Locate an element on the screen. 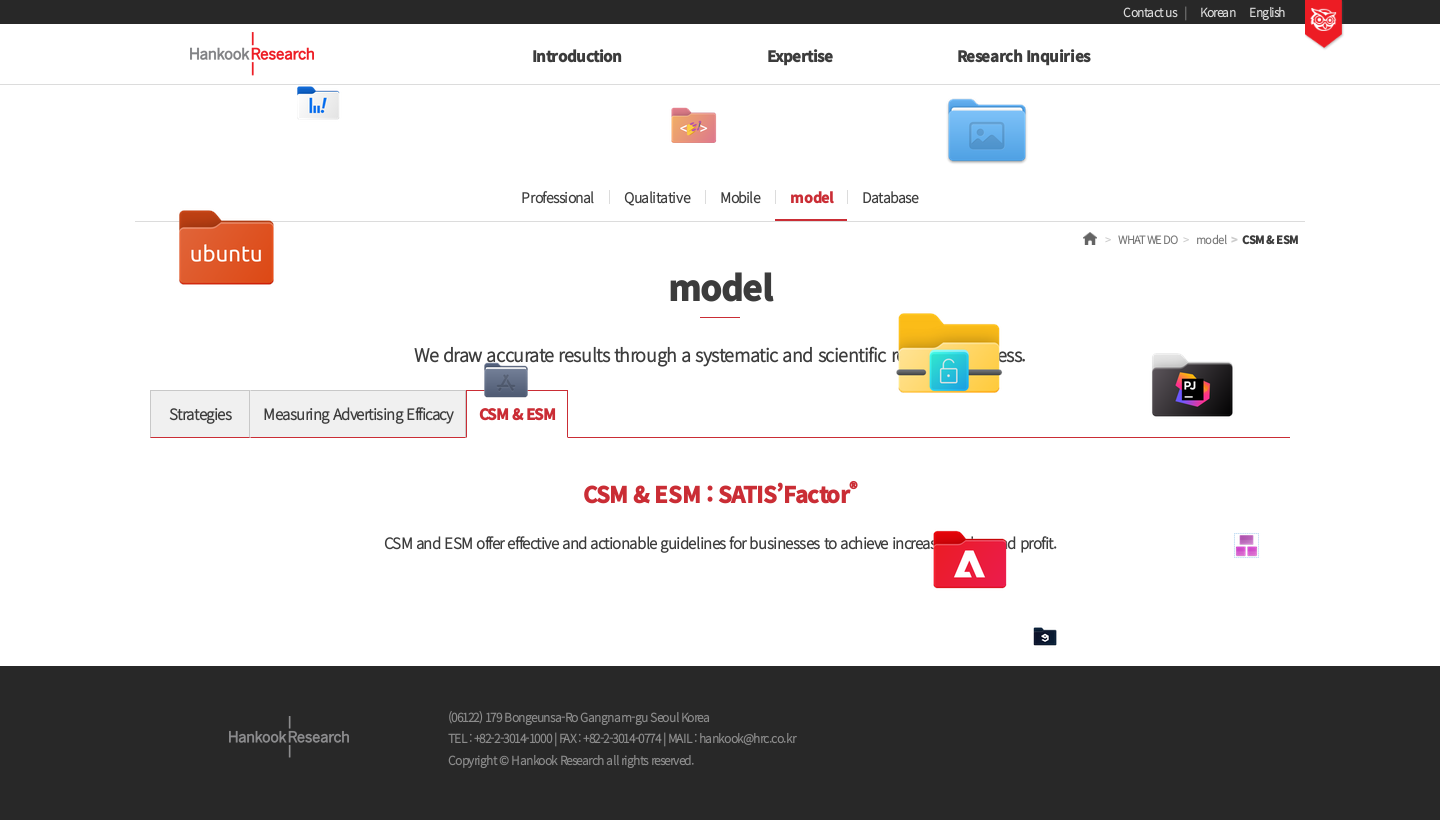 This screenshot has height=820, width=1440. access an unlocked or unprotected folder is located at coordinates (948, 355).